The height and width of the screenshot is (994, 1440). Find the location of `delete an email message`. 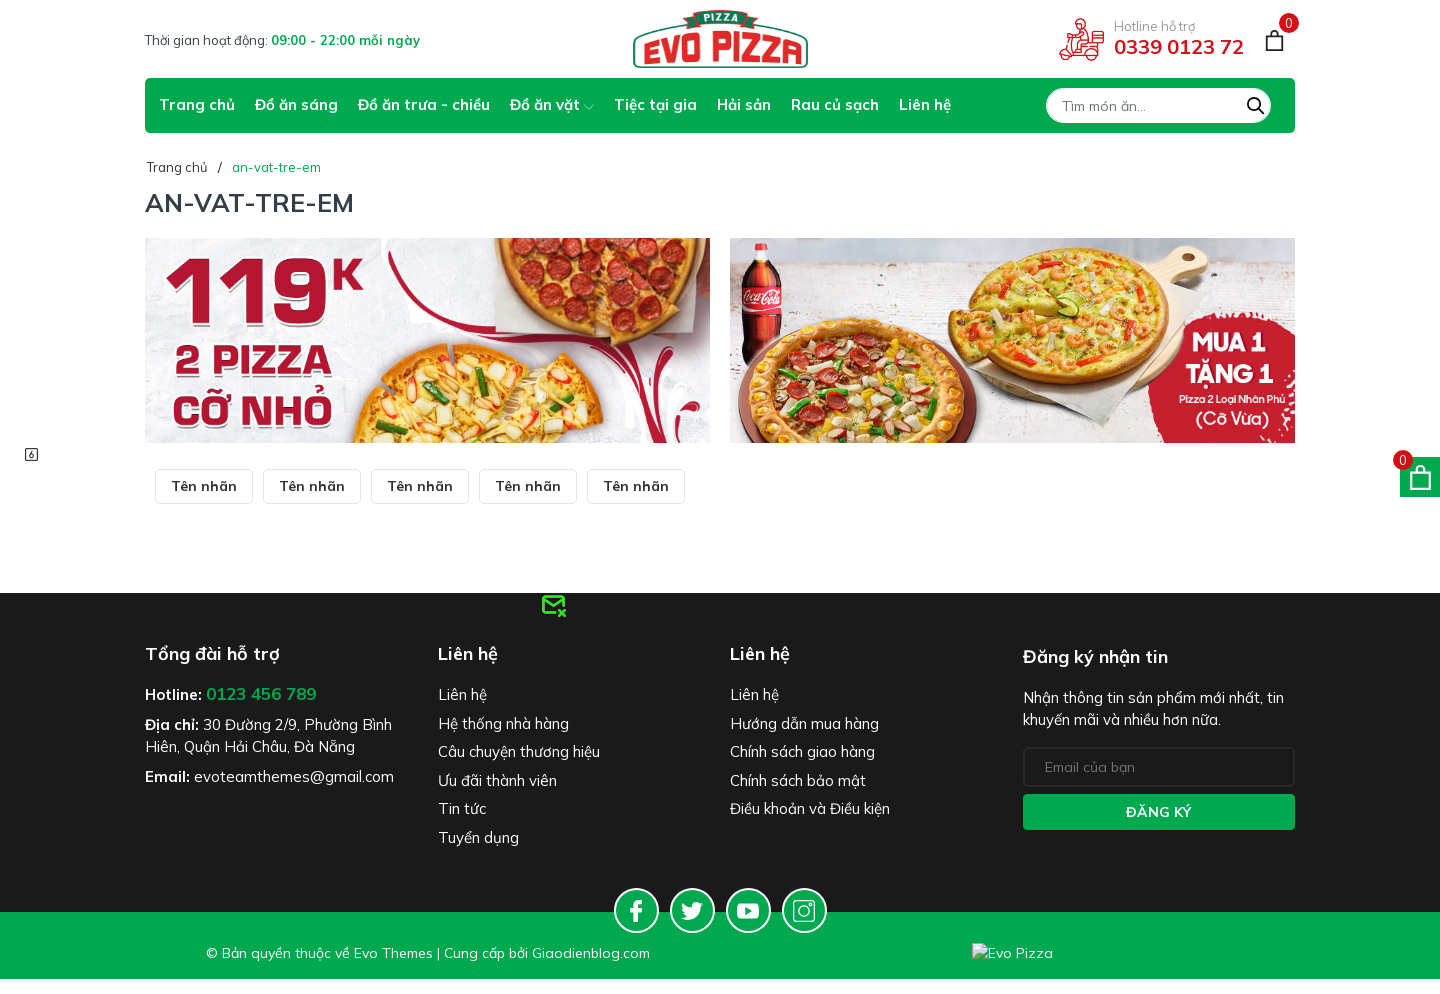

delete an email message is located at coordinates (553, 604).